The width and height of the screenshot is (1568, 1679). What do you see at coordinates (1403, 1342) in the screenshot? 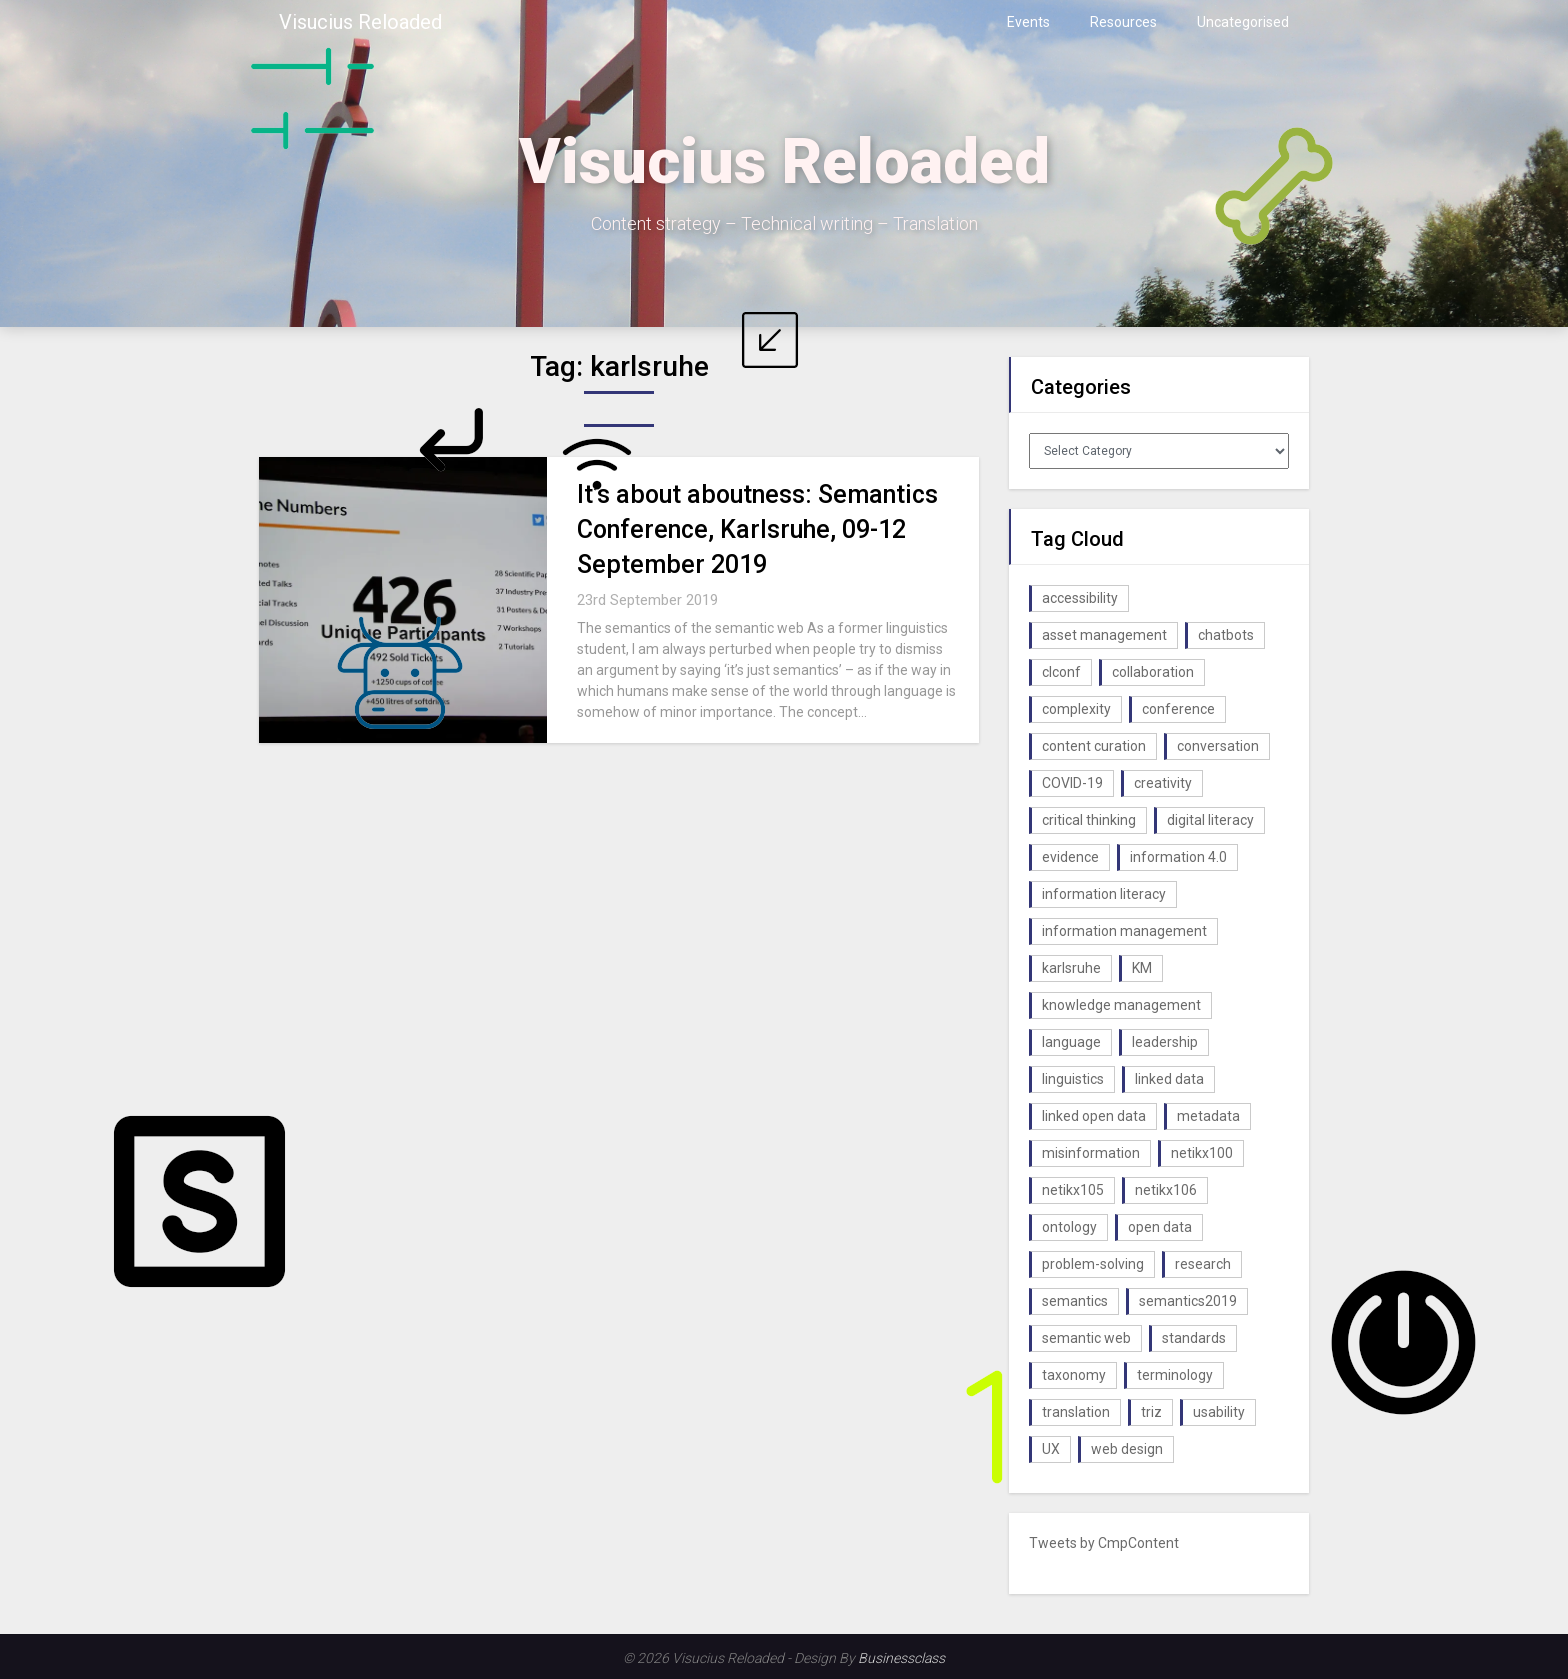
I see `turn device on or off` at bounding box center [1403, 1342].